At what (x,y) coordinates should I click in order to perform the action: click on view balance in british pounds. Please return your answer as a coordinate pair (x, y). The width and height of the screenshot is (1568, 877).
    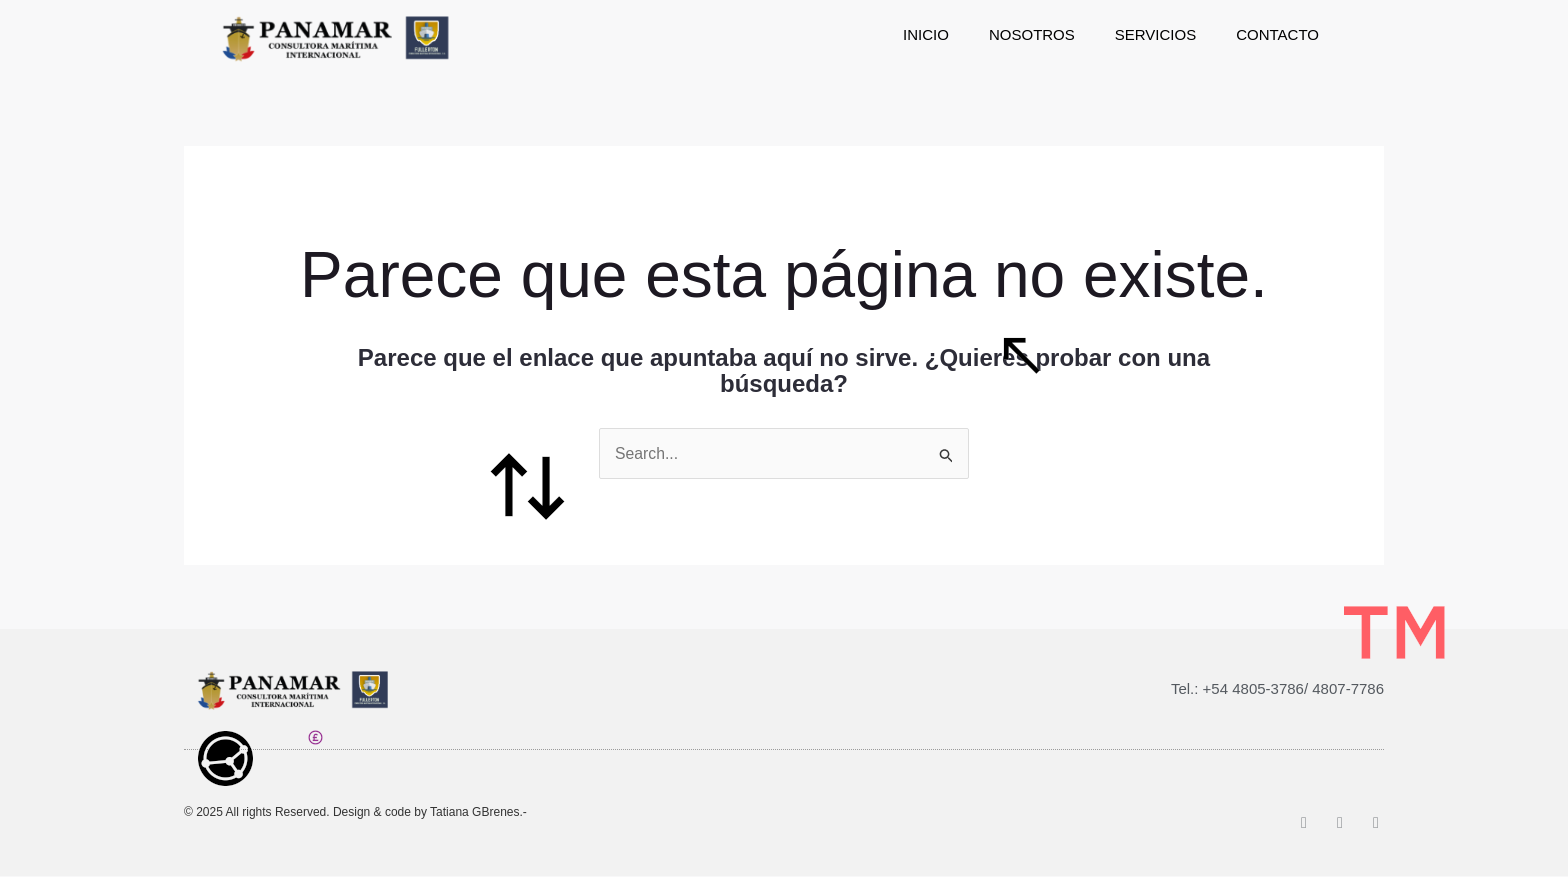
    Looking at the image, I should click on (315, 737).